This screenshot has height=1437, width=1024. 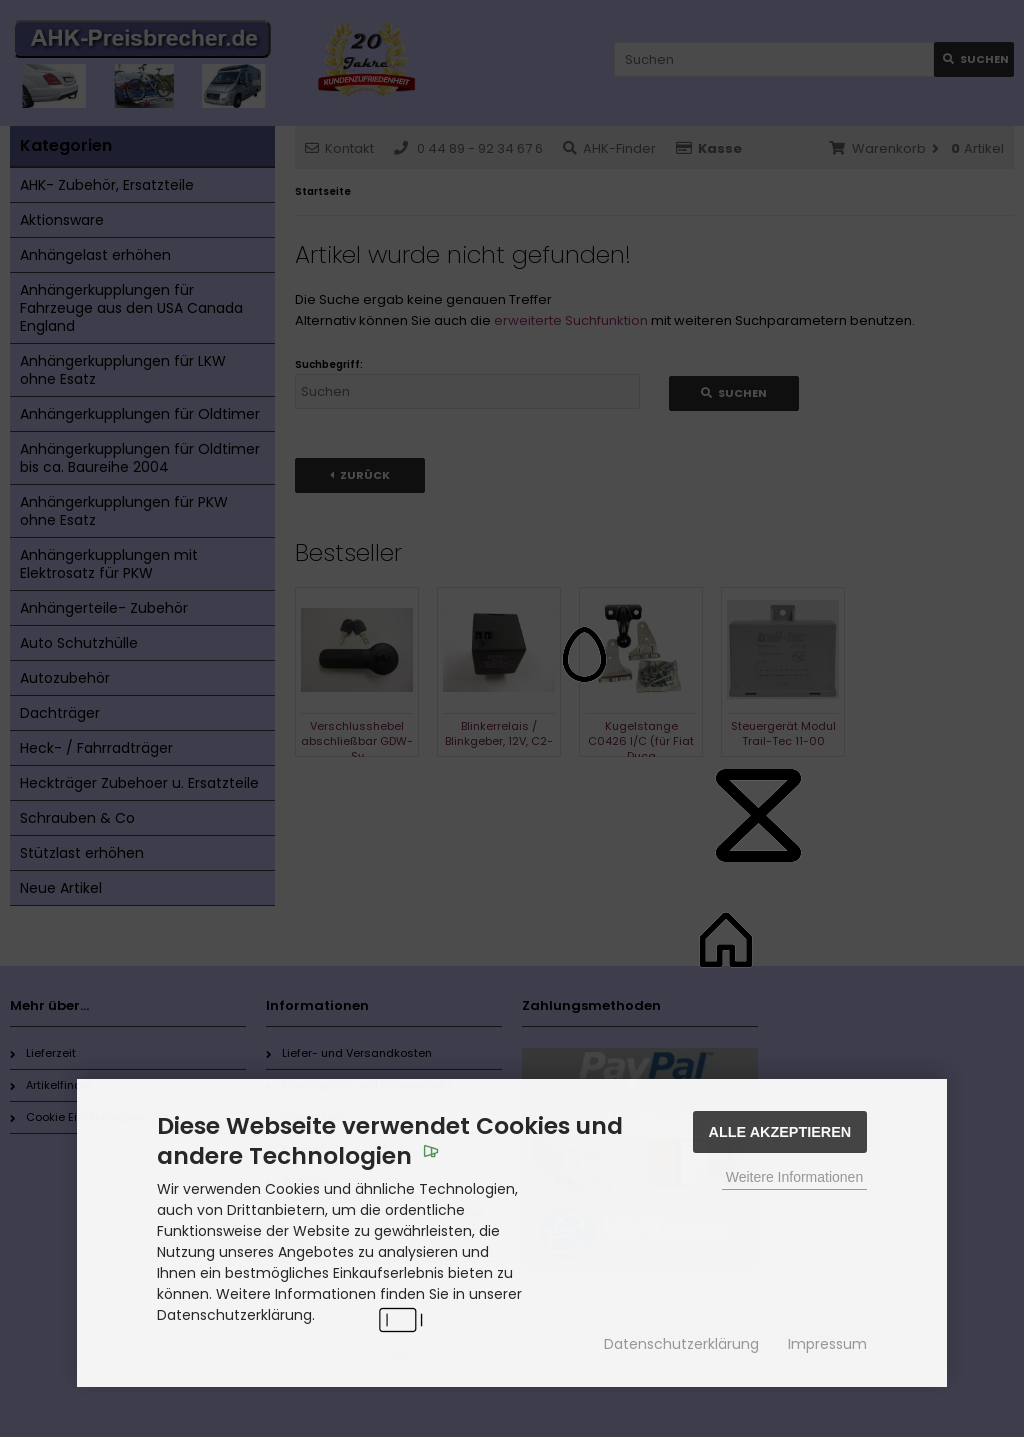 What do you see at coordinates (430, 1151) in the screenshot?
I see `make an announcement or broadcast` at bounding box center [430, 1151].